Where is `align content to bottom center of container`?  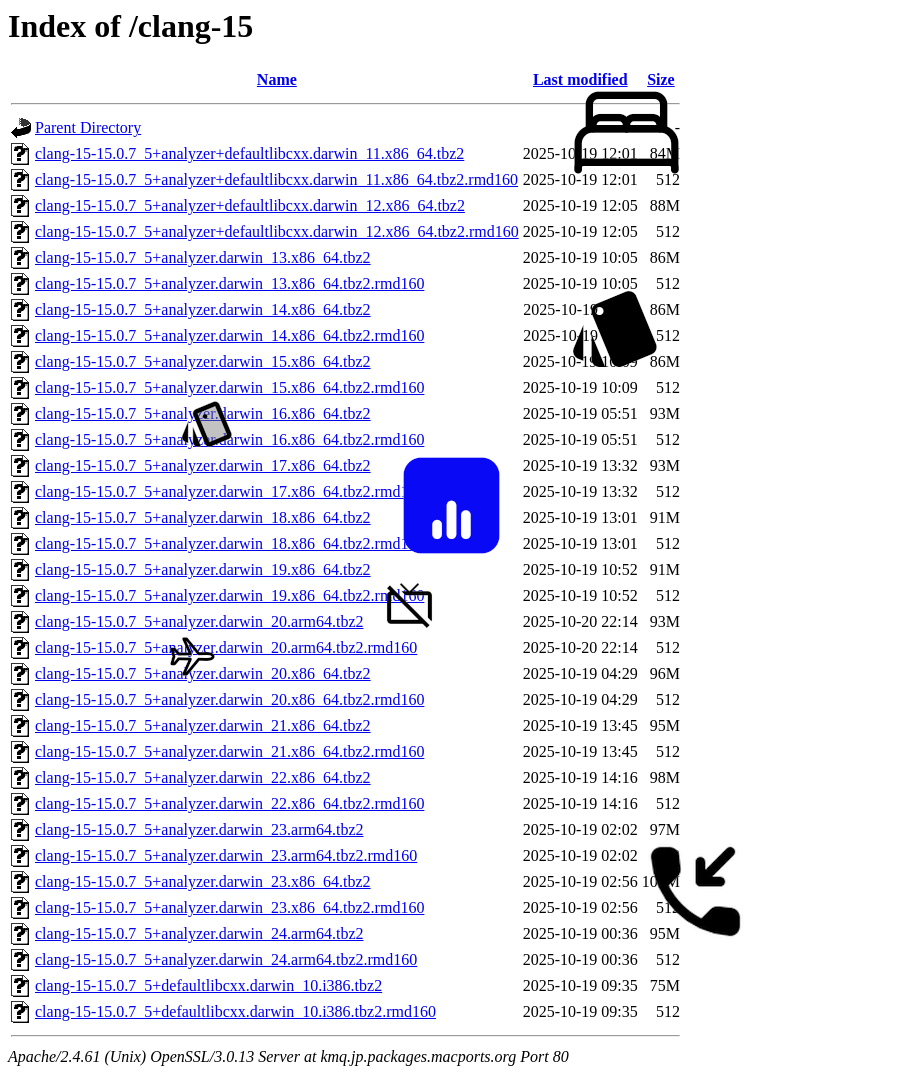 align content to bottom center of container is located at coordinates (451, 505).